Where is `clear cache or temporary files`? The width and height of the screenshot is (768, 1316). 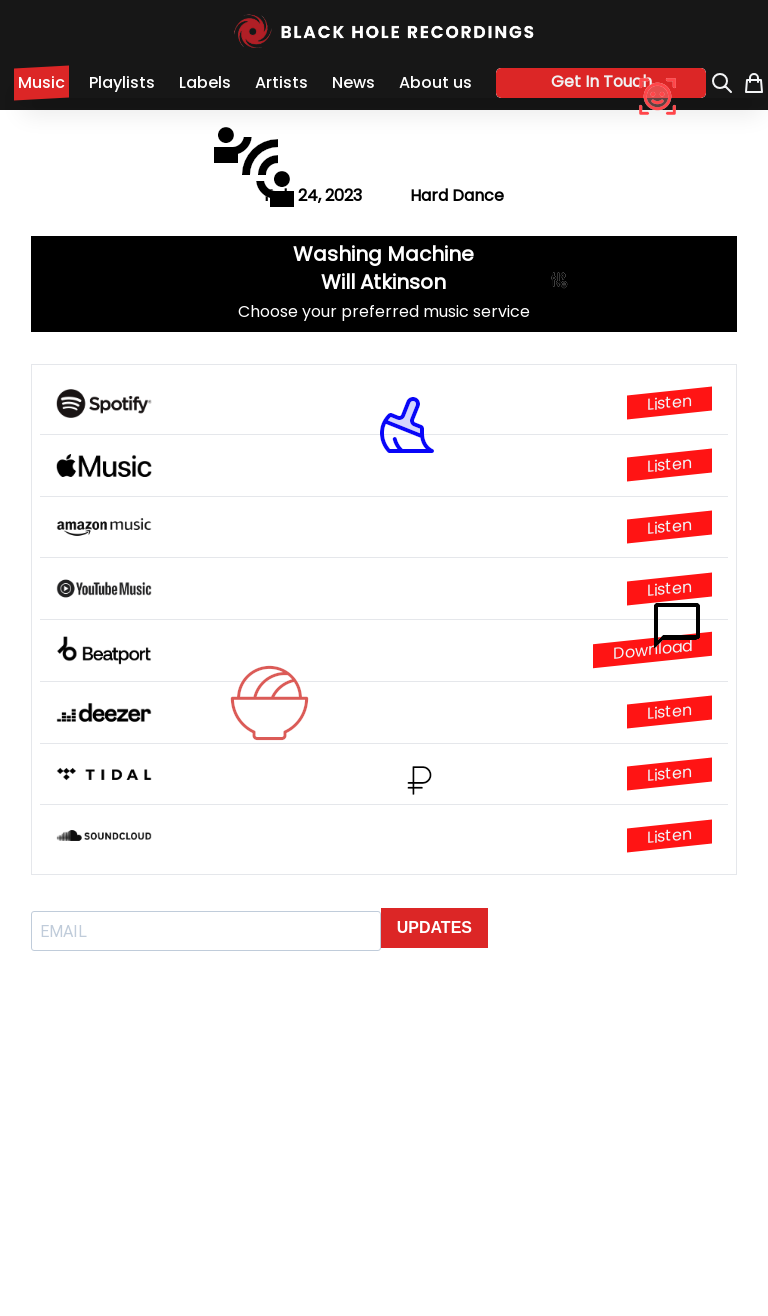 clear cache or temporary files is located at coordinates (406, 427).